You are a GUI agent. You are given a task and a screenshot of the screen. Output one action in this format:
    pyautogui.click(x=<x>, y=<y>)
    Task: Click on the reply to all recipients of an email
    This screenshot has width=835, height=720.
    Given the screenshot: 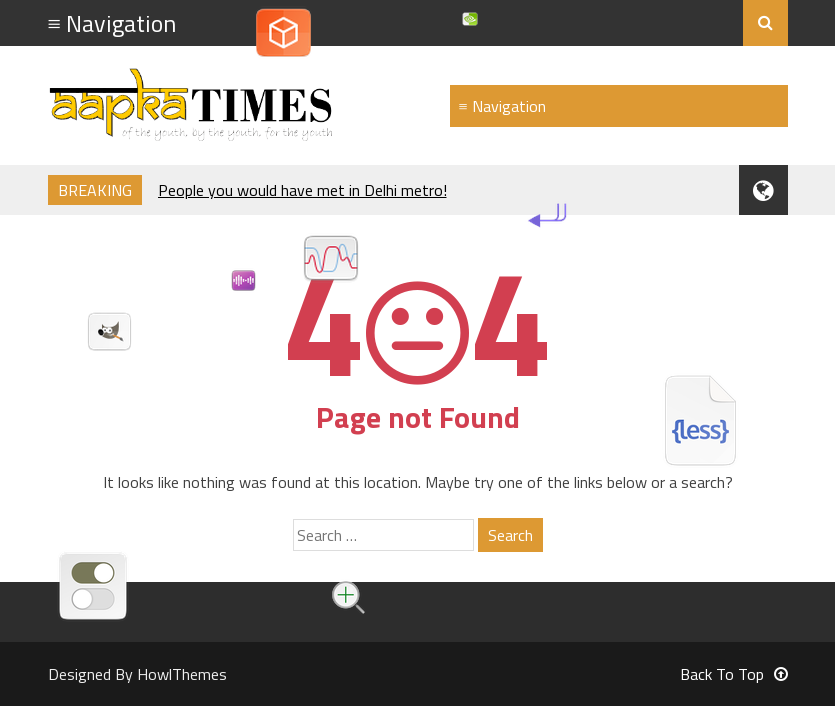 What is the action you would take?
    pyautogui.click(x=546, y=212)
    